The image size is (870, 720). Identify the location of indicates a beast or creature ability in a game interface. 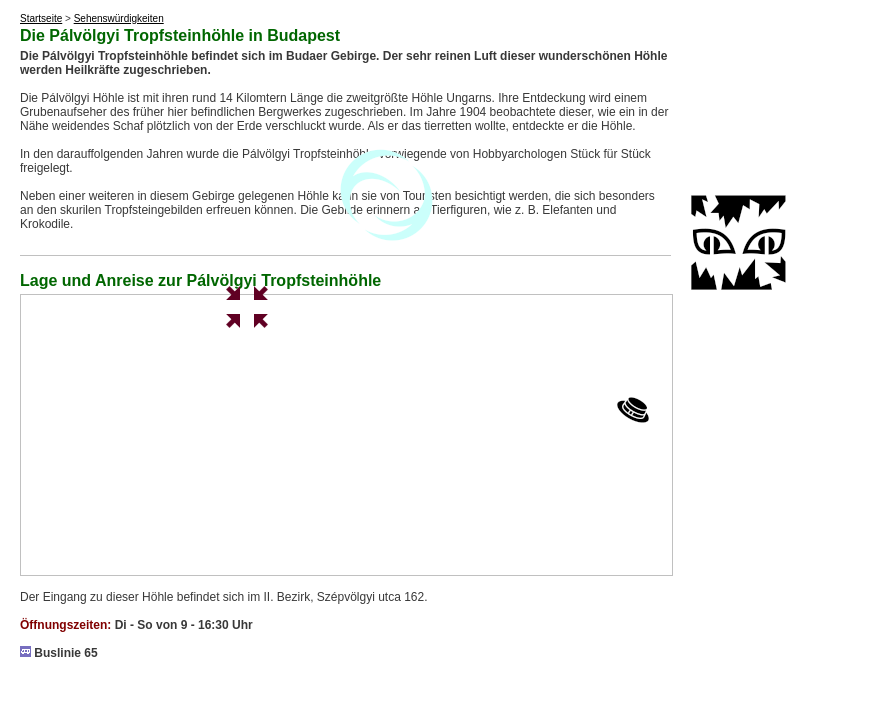
(386, 195).